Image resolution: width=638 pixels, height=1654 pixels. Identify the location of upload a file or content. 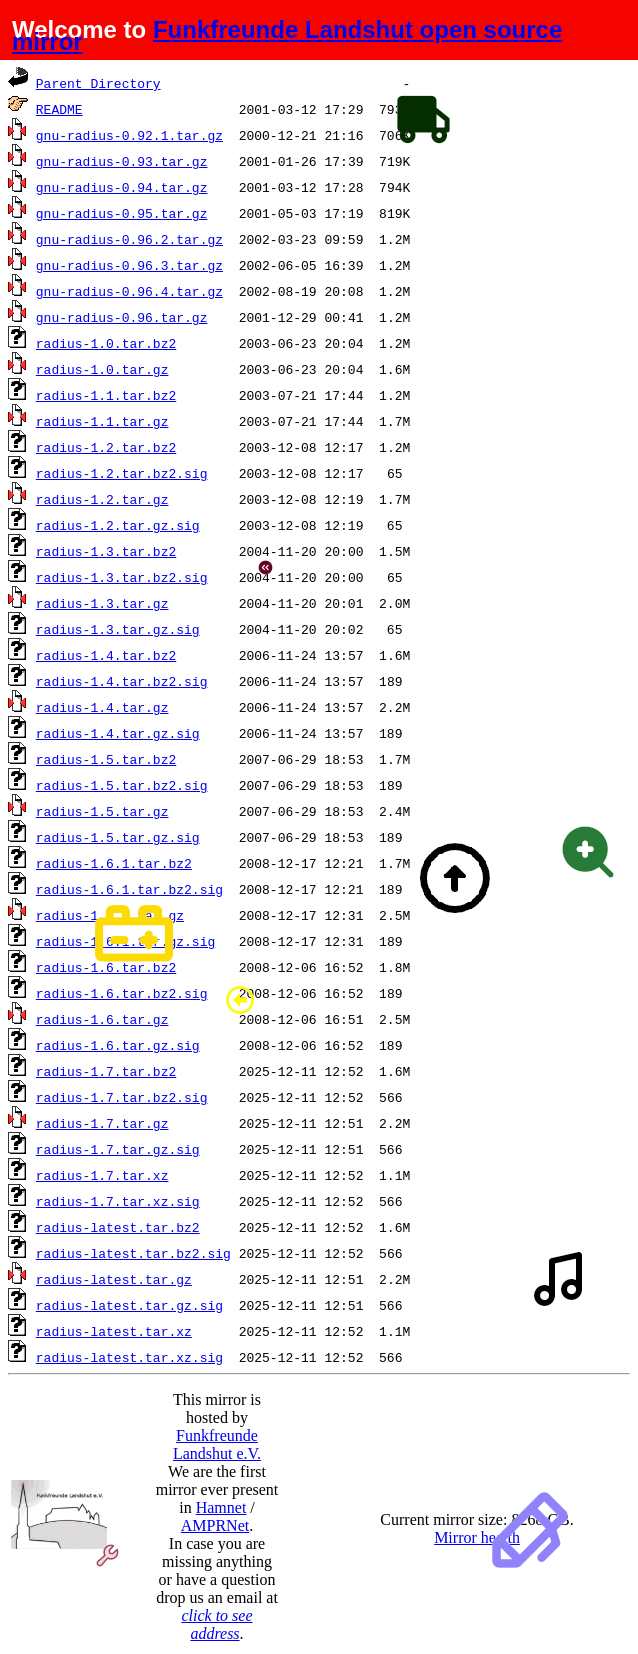
(455, 878).